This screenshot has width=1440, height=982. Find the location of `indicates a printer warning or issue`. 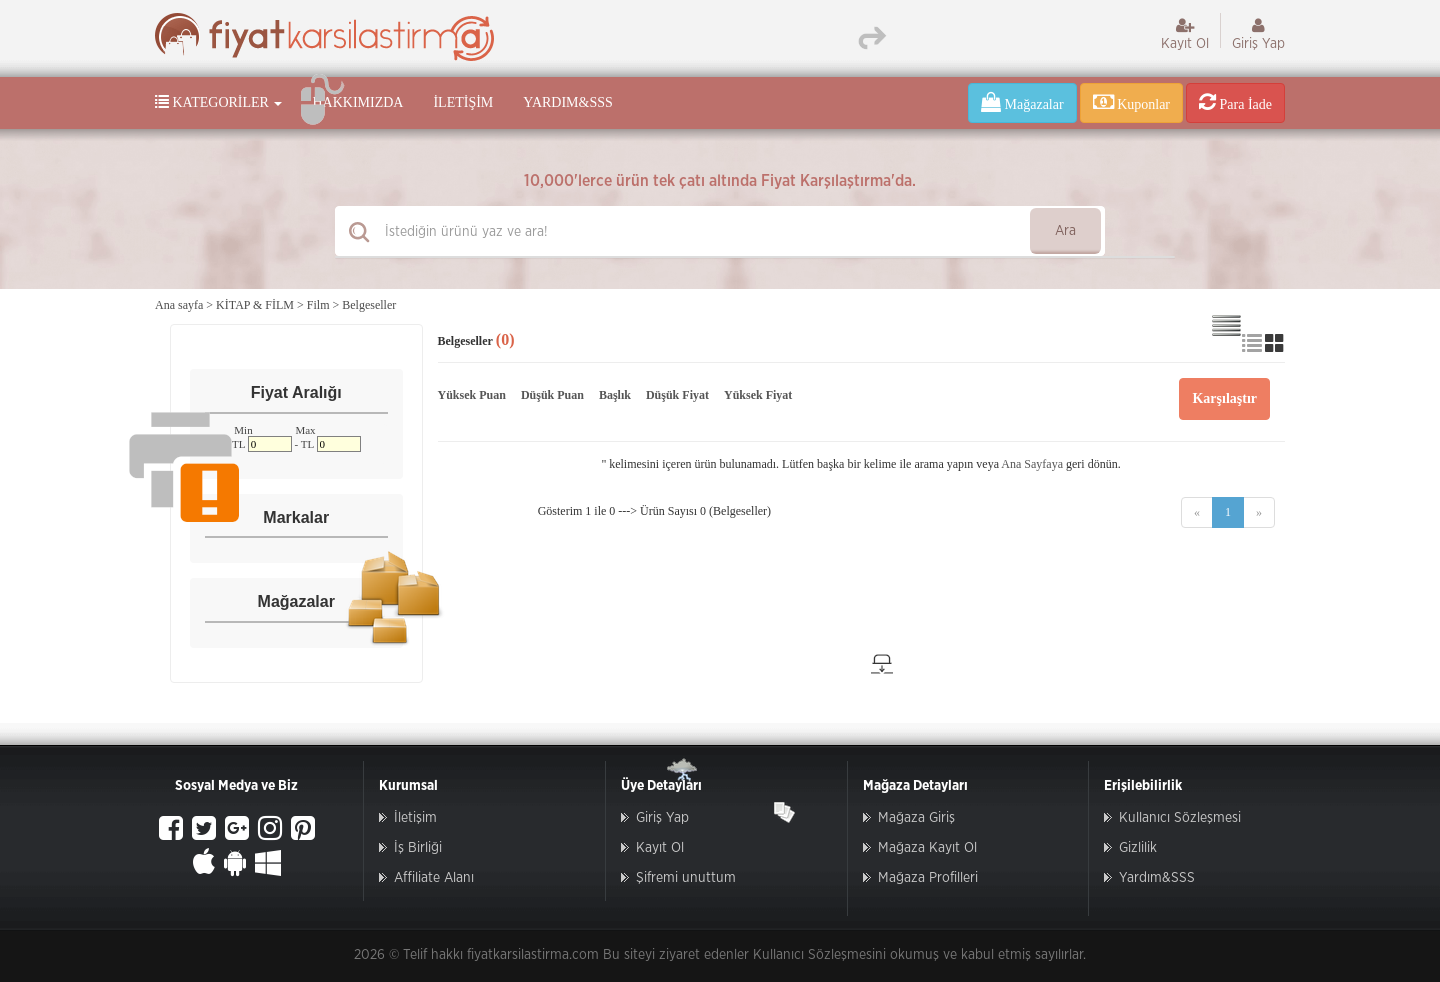

indicates a printer warning or issue is located at coordinates (180, 463).